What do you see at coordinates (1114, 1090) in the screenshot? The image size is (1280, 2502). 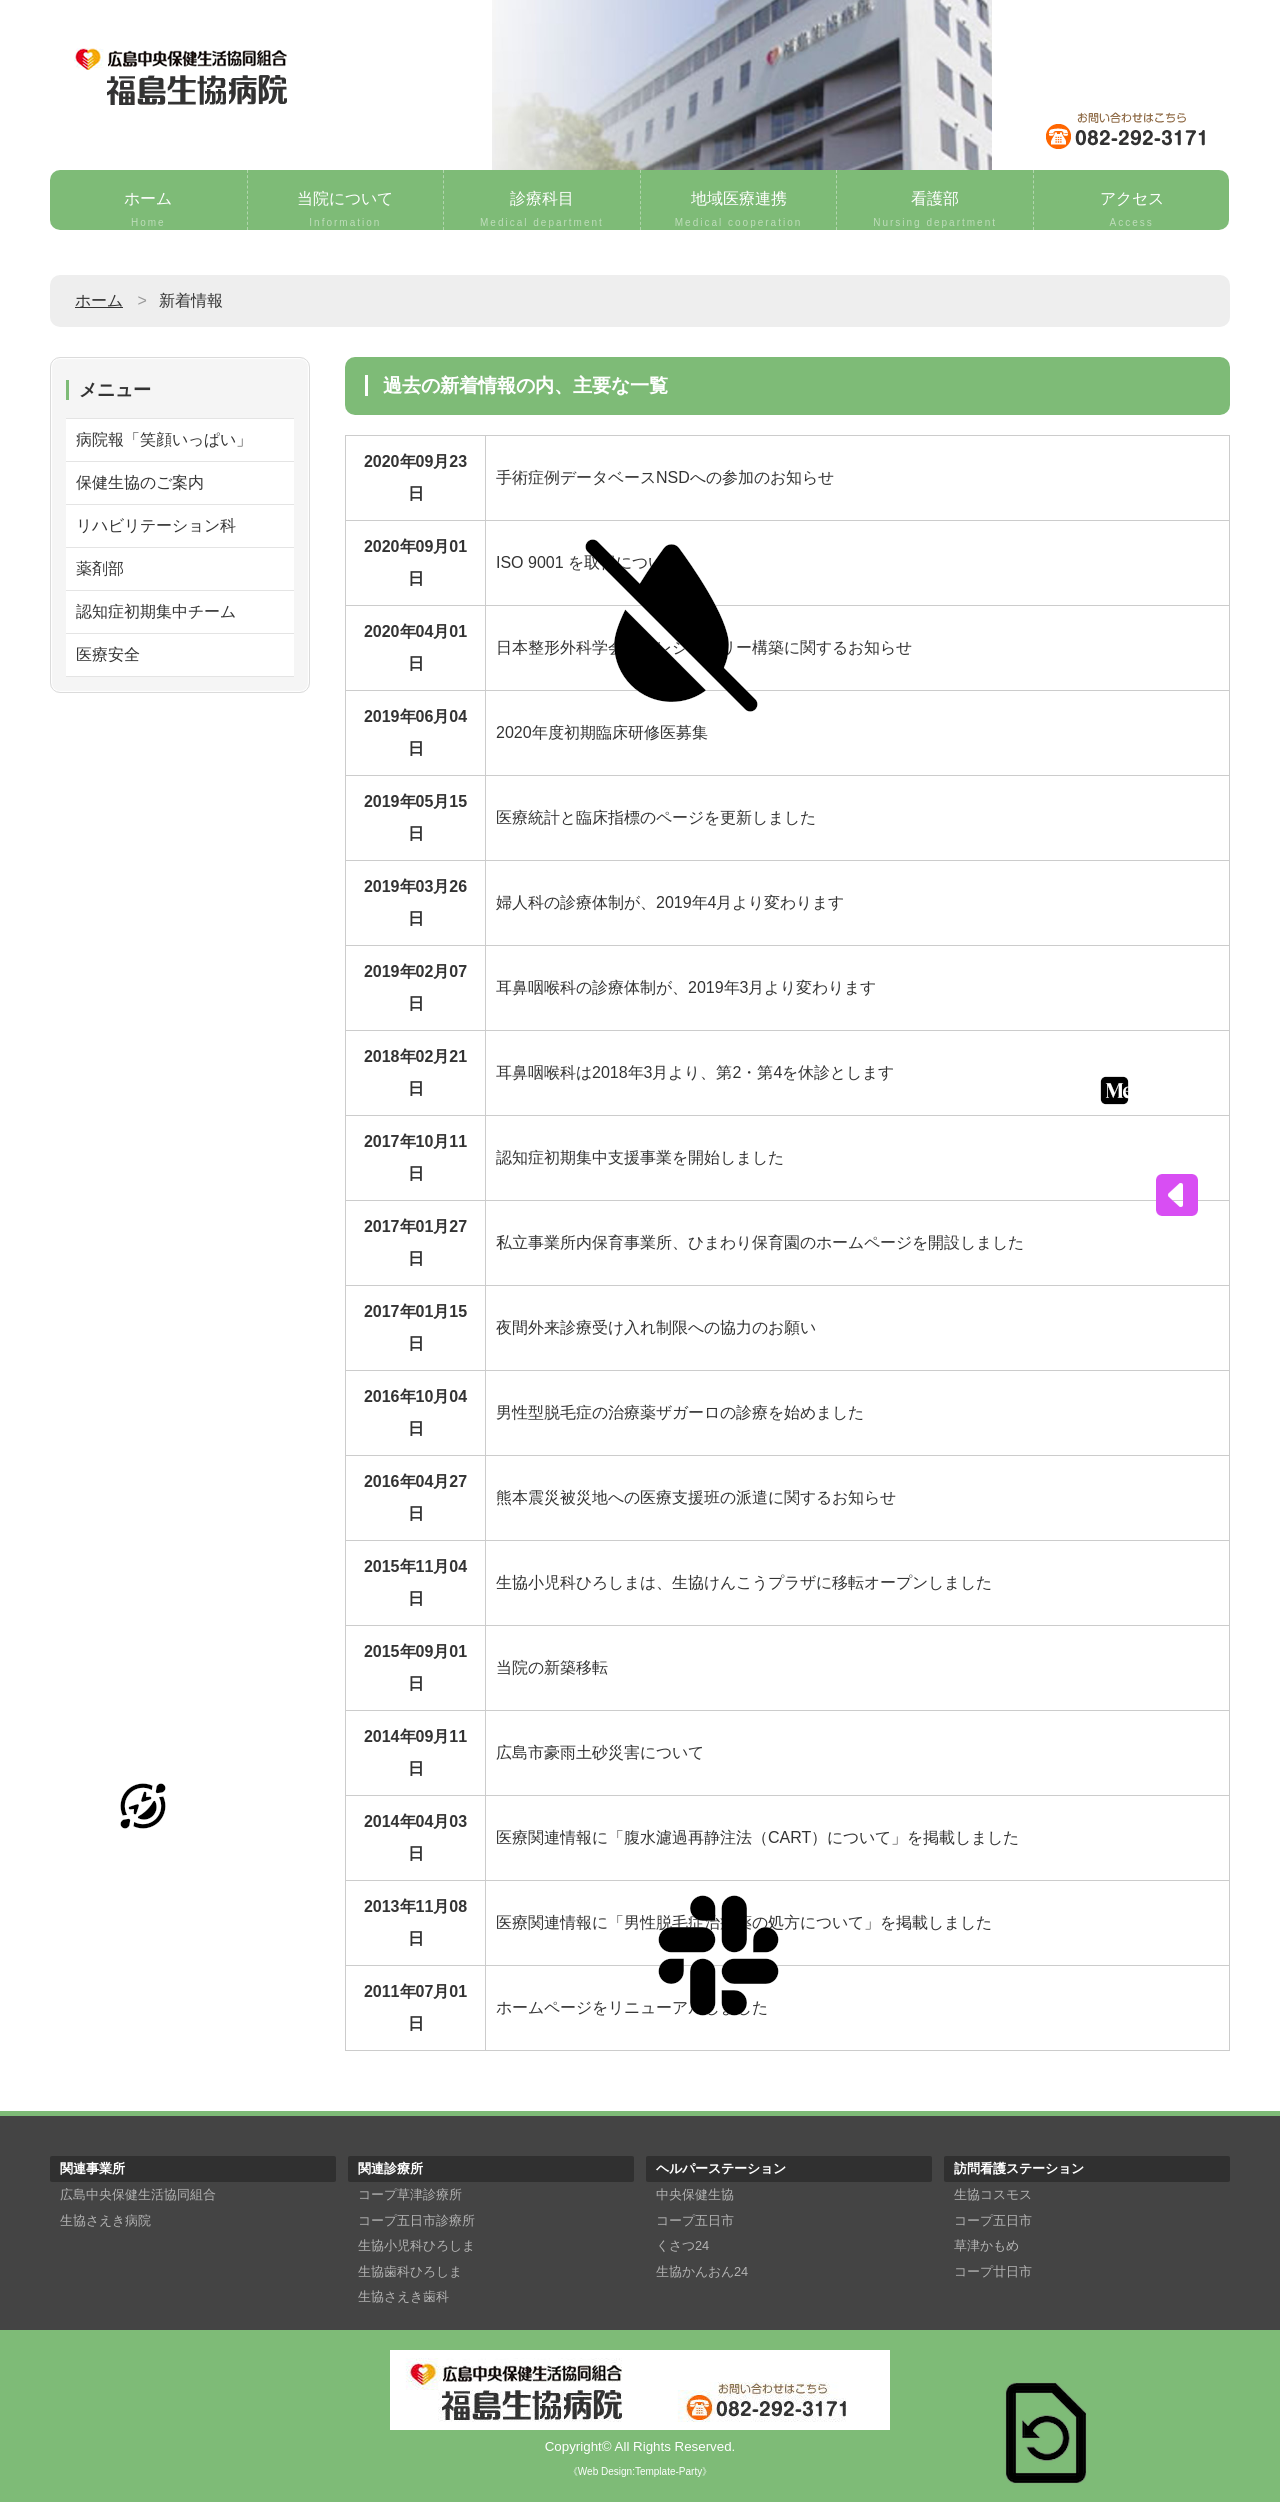 I see `open the Medium app` at bounding box center [1114, 1090].